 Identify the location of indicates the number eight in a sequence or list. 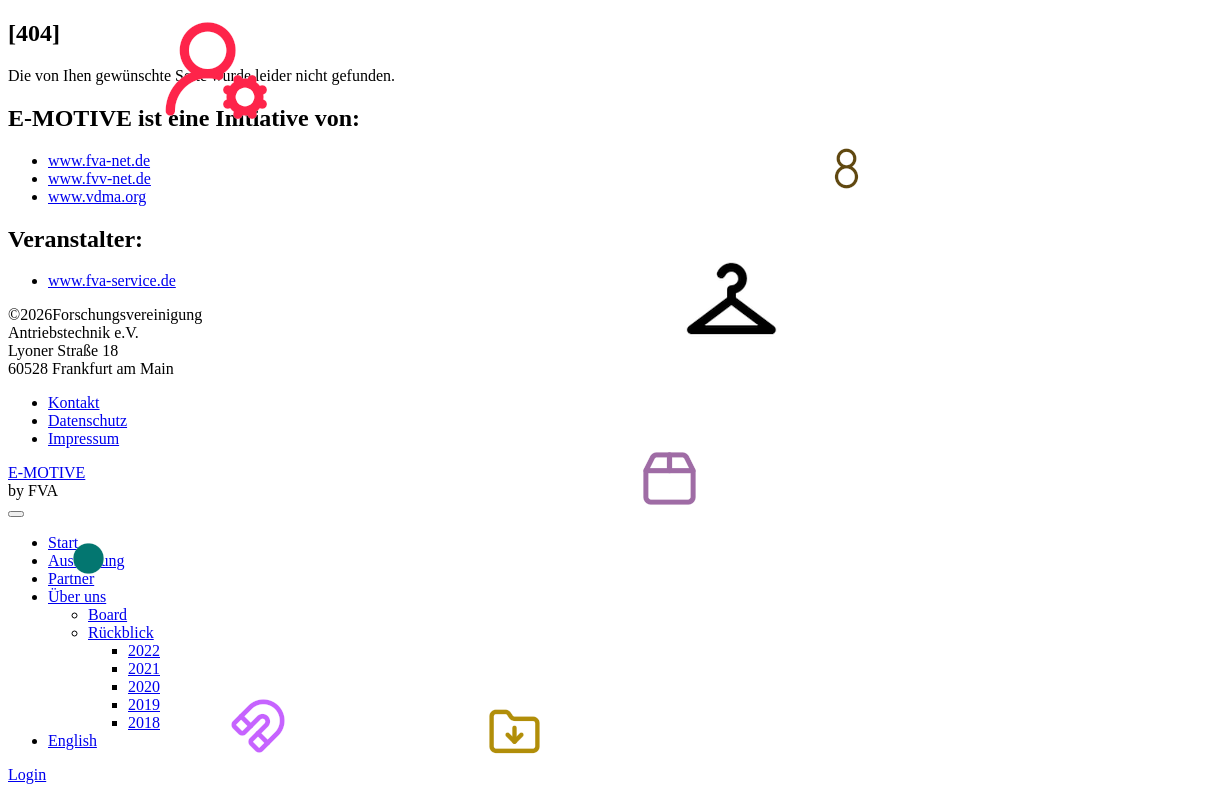
(846, 168).